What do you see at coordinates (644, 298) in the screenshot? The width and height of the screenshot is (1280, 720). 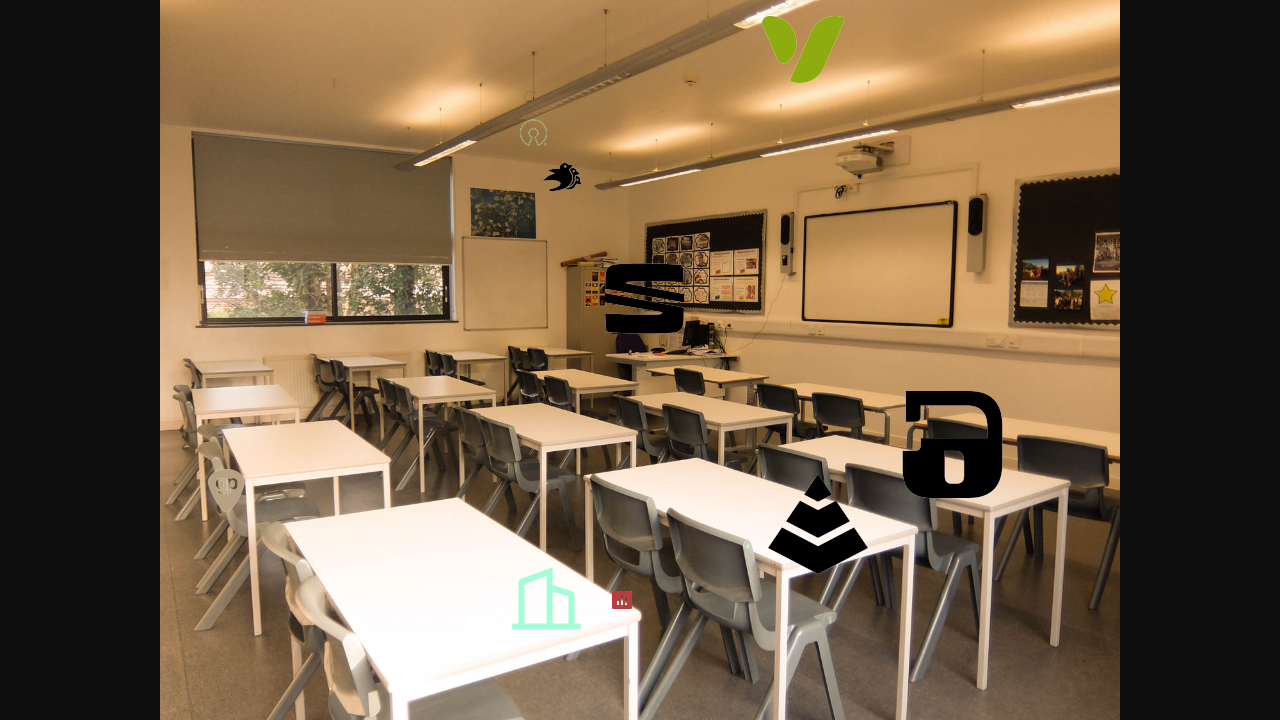 I see `SEAT car brand logo` at bounding box center [644, 298].